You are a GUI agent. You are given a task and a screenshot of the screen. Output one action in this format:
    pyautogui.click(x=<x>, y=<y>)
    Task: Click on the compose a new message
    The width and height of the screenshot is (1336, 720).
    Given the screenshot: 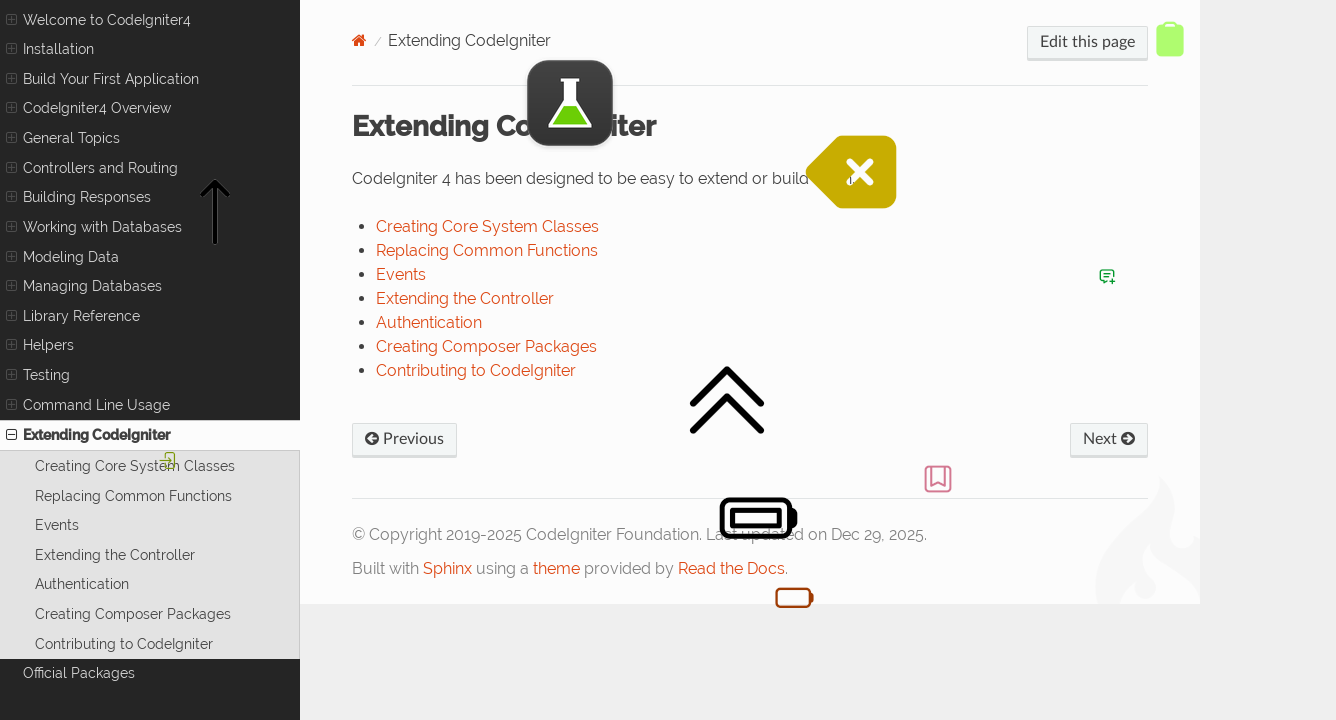 What is the action you would take?
    pyautogui.click(x=1107, y=276)
    